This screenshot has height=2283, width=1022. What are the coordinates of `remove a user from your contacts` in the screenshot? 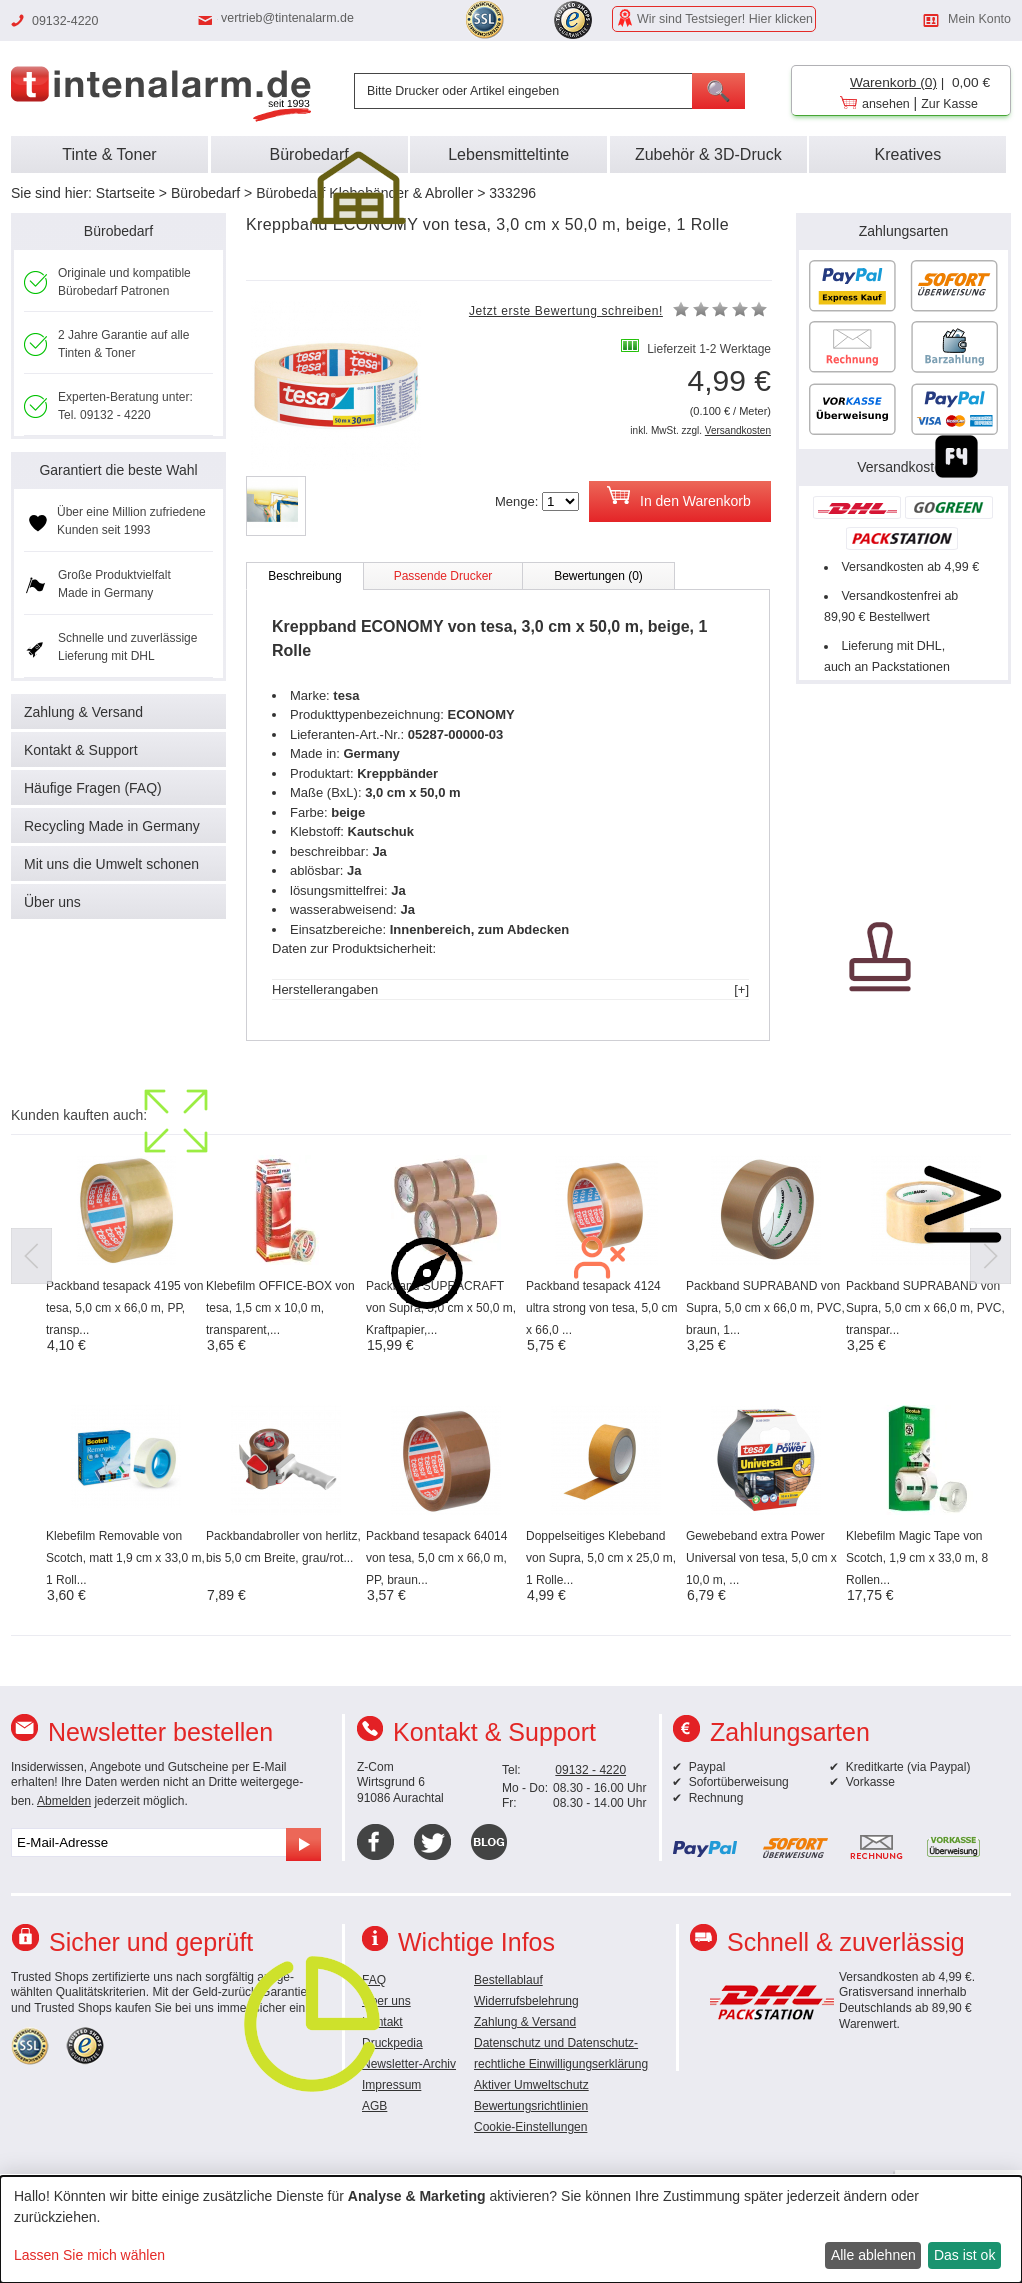 It's located at (599, 1257).